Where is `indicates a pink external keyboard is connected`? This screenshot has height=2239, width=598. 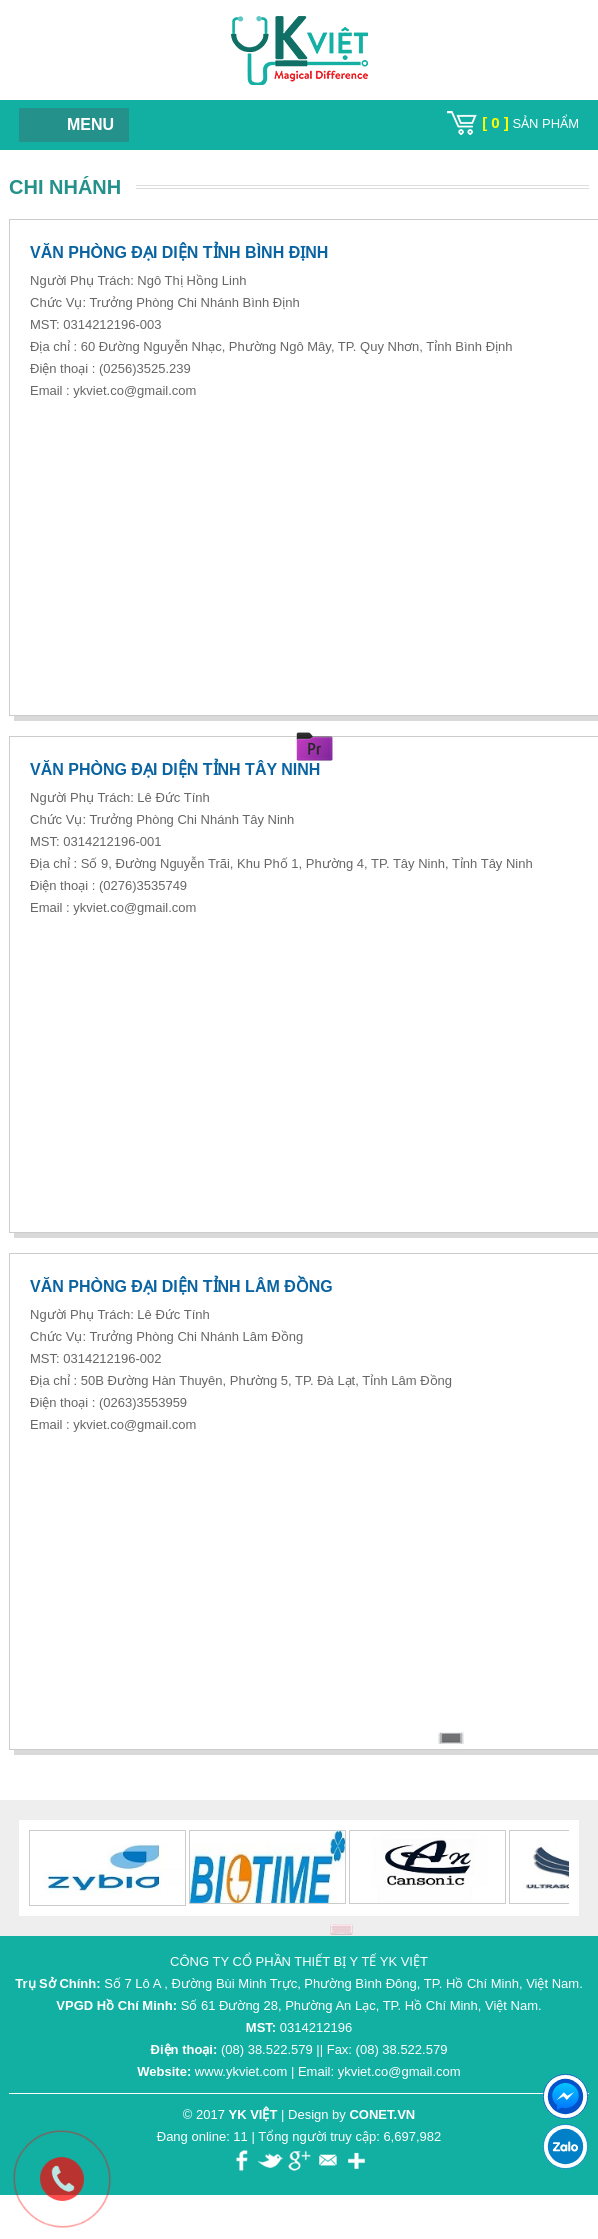
indicates a pink external keyboard is connected is located at coordinates (341, 1929).